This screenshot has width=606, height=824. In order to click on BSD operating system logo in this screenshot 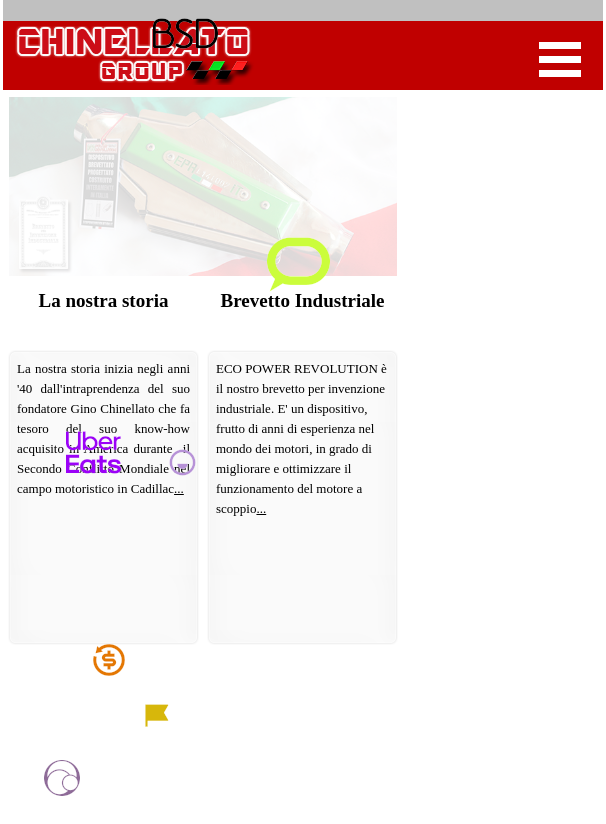, I will do `click(185, 33)`.